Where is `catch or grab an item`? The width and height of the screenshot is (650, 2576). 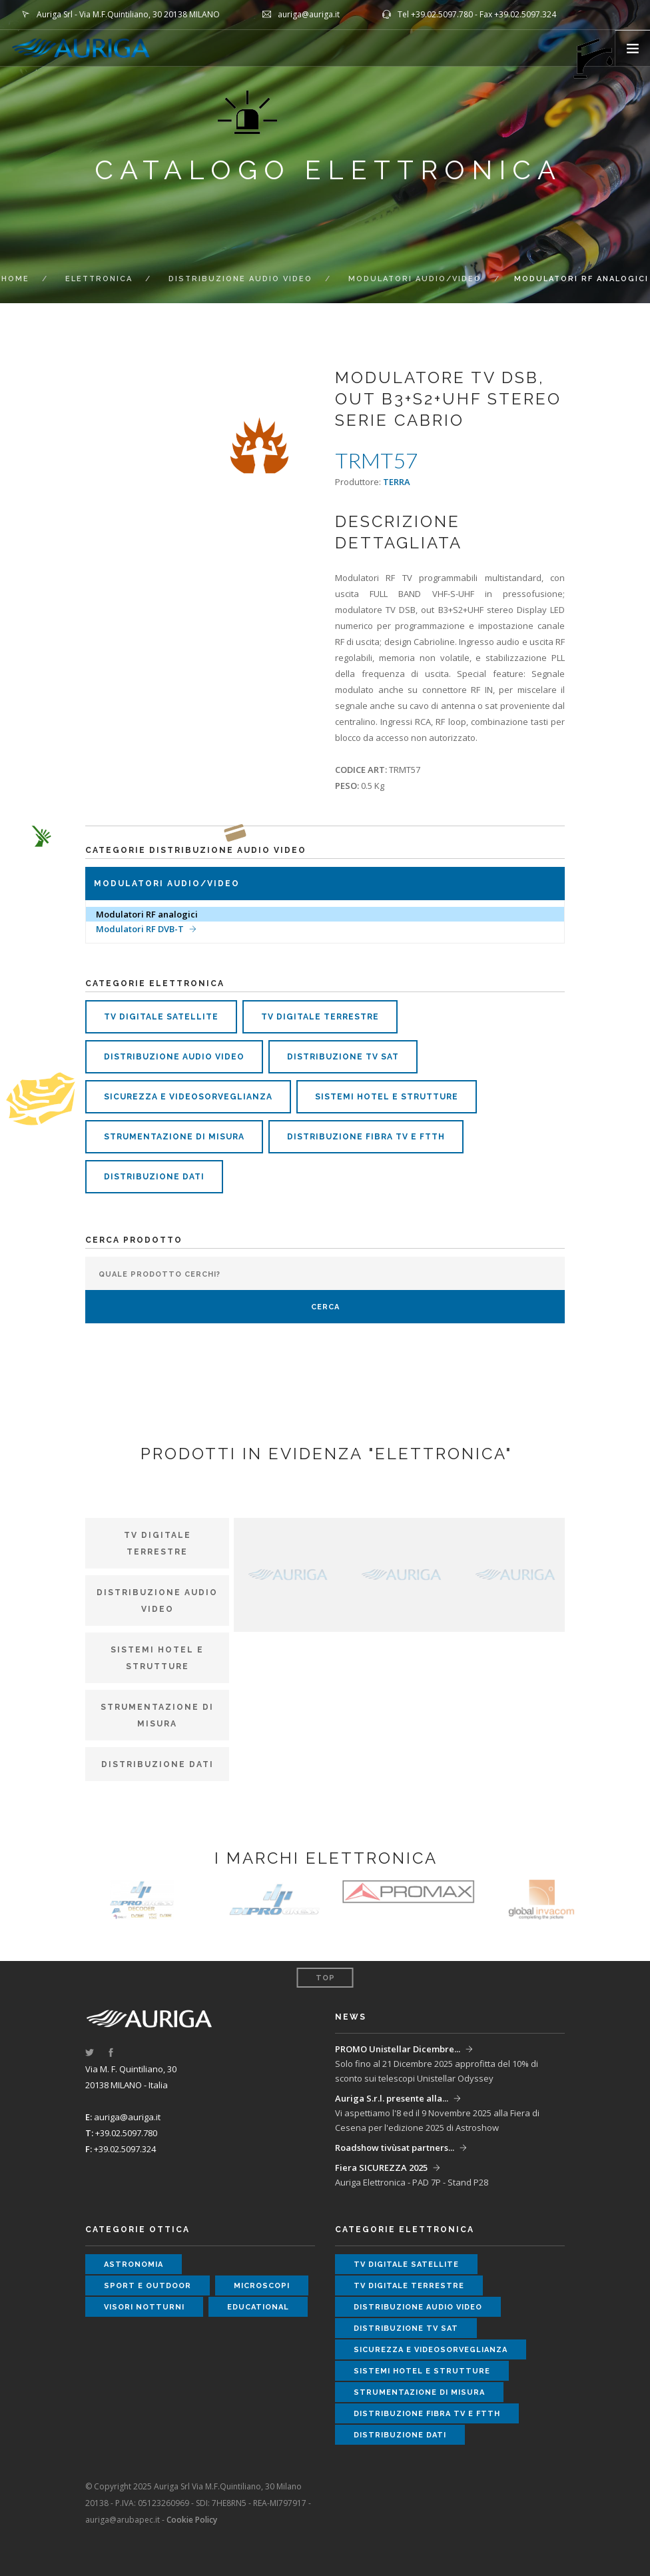 catch or grab an item is located at coordinates (41, 836).